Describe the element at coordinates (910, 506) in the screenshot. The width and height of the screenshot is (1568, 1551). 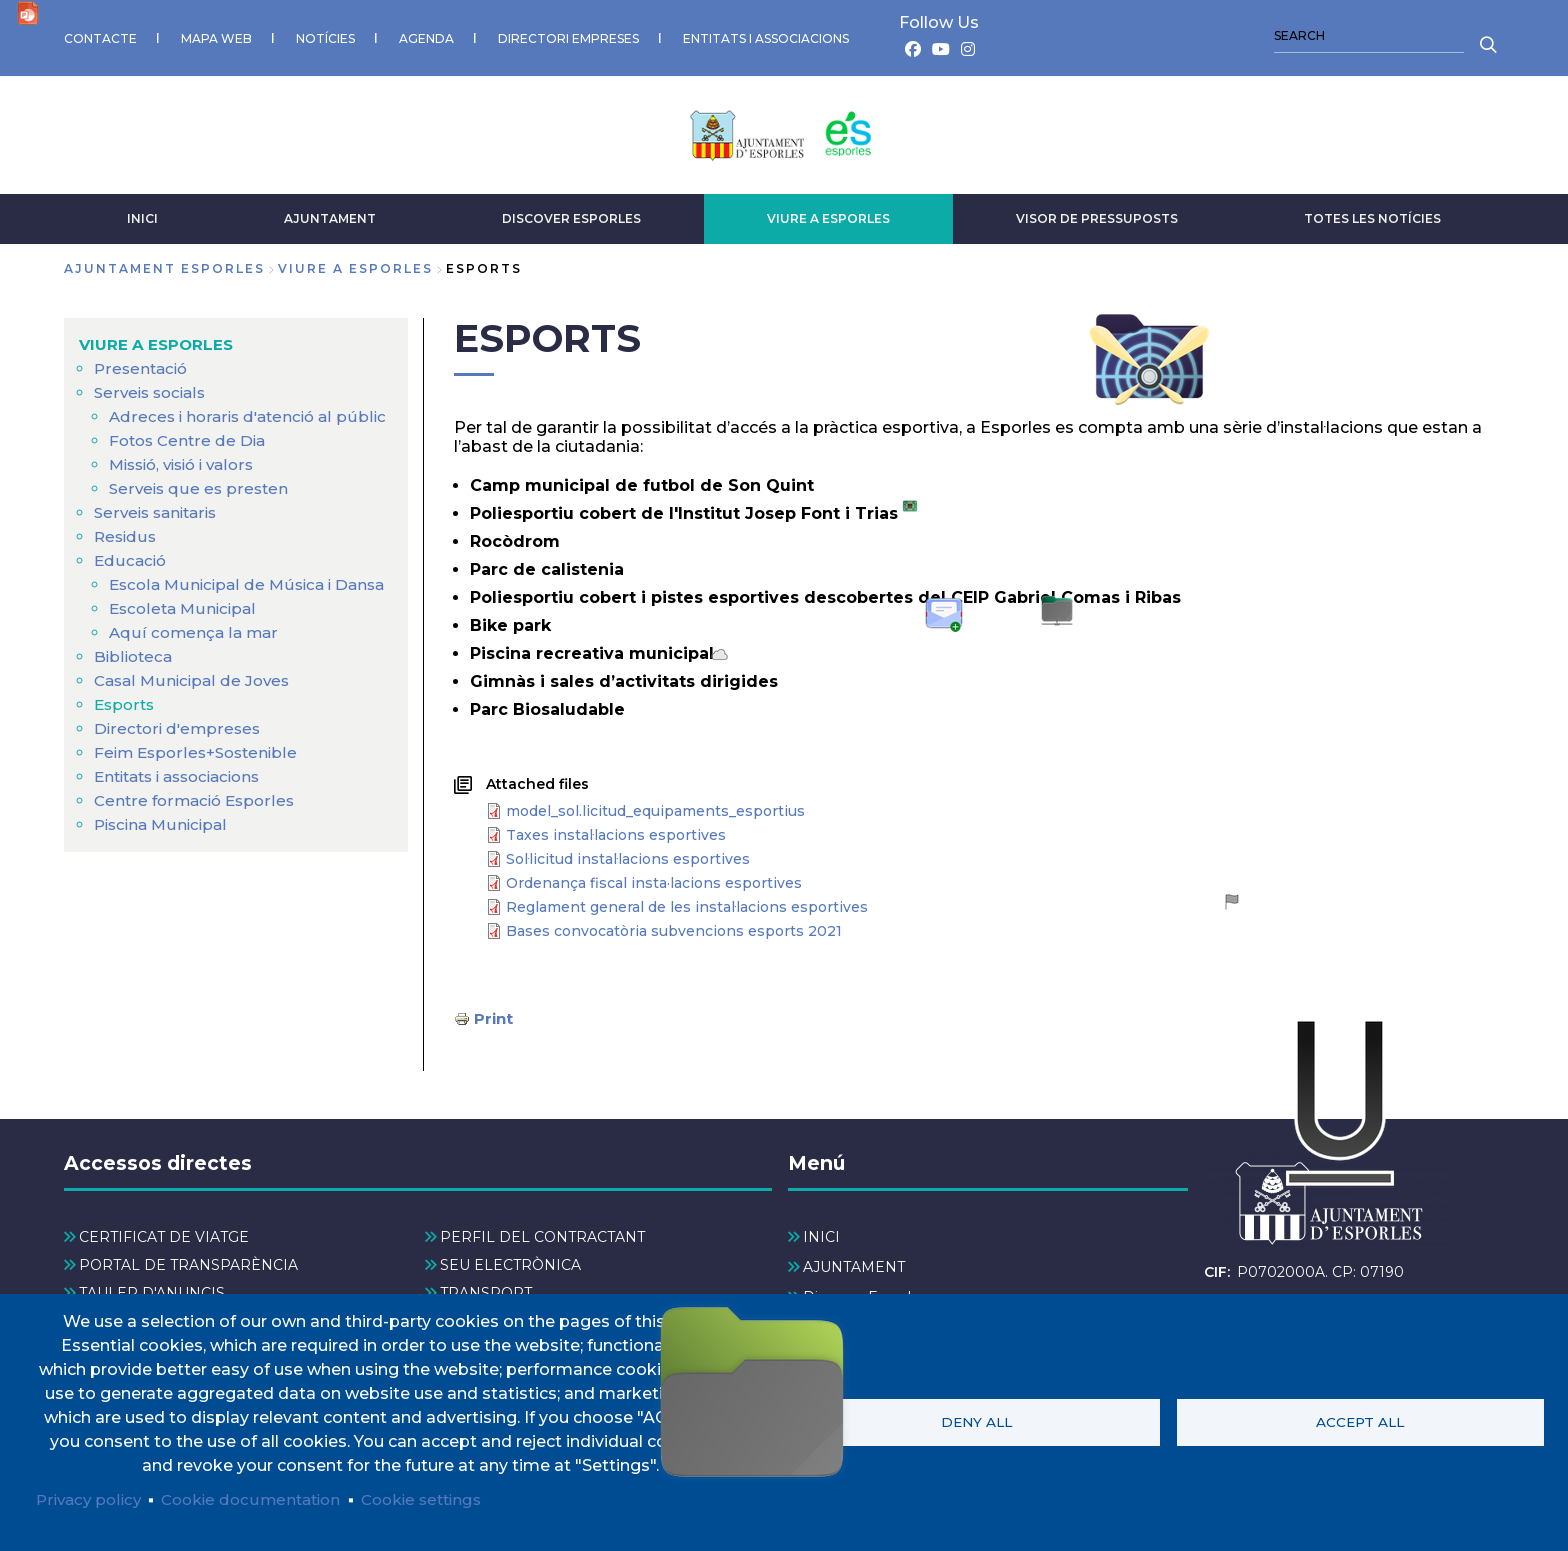
I see `open cpu-x system information utility` at that location.